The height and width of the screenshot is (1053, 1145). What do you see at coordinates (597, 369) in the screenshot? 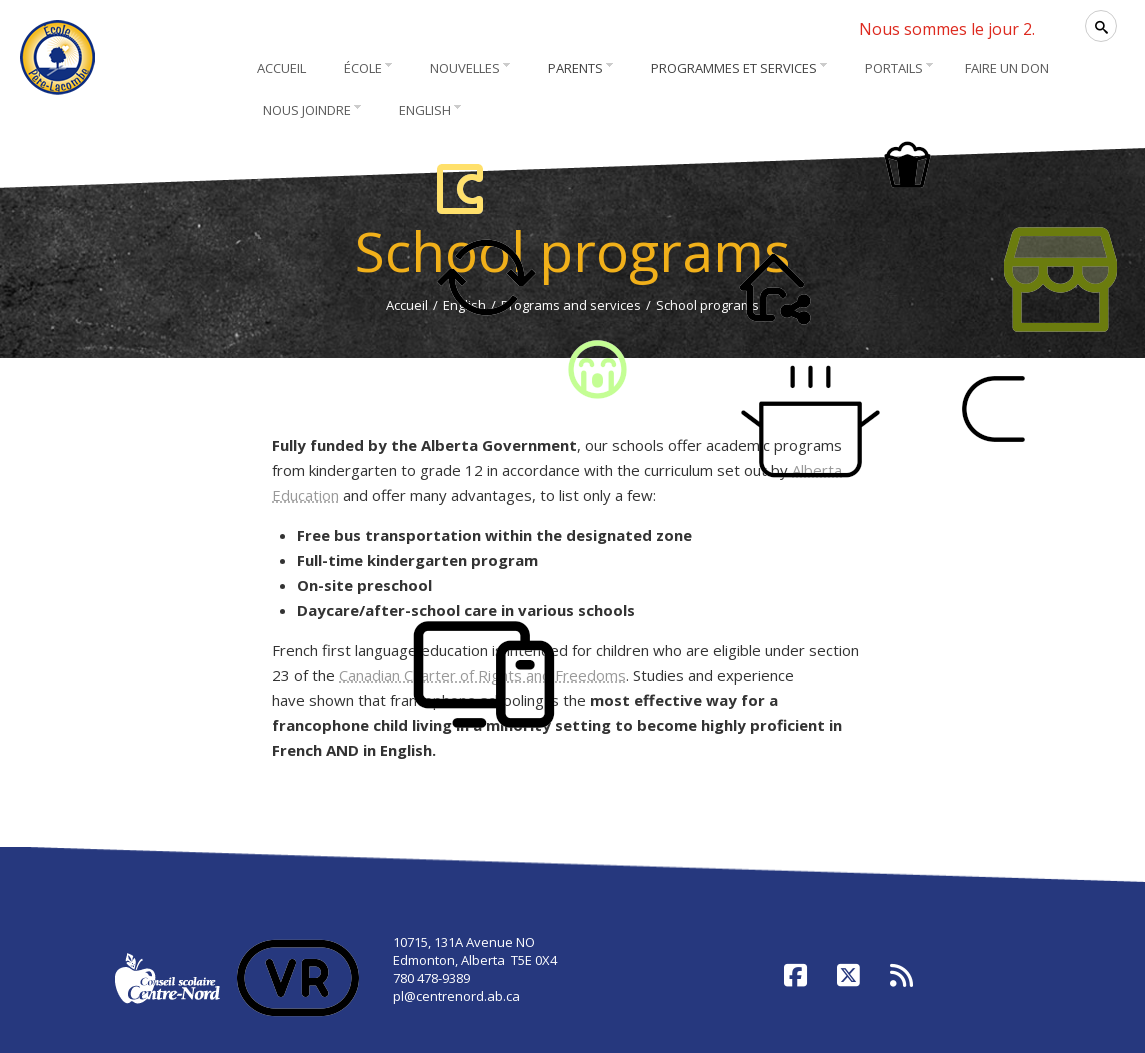
I see `indicates a sad or crying emotional state` at bounding box center [597, 369].